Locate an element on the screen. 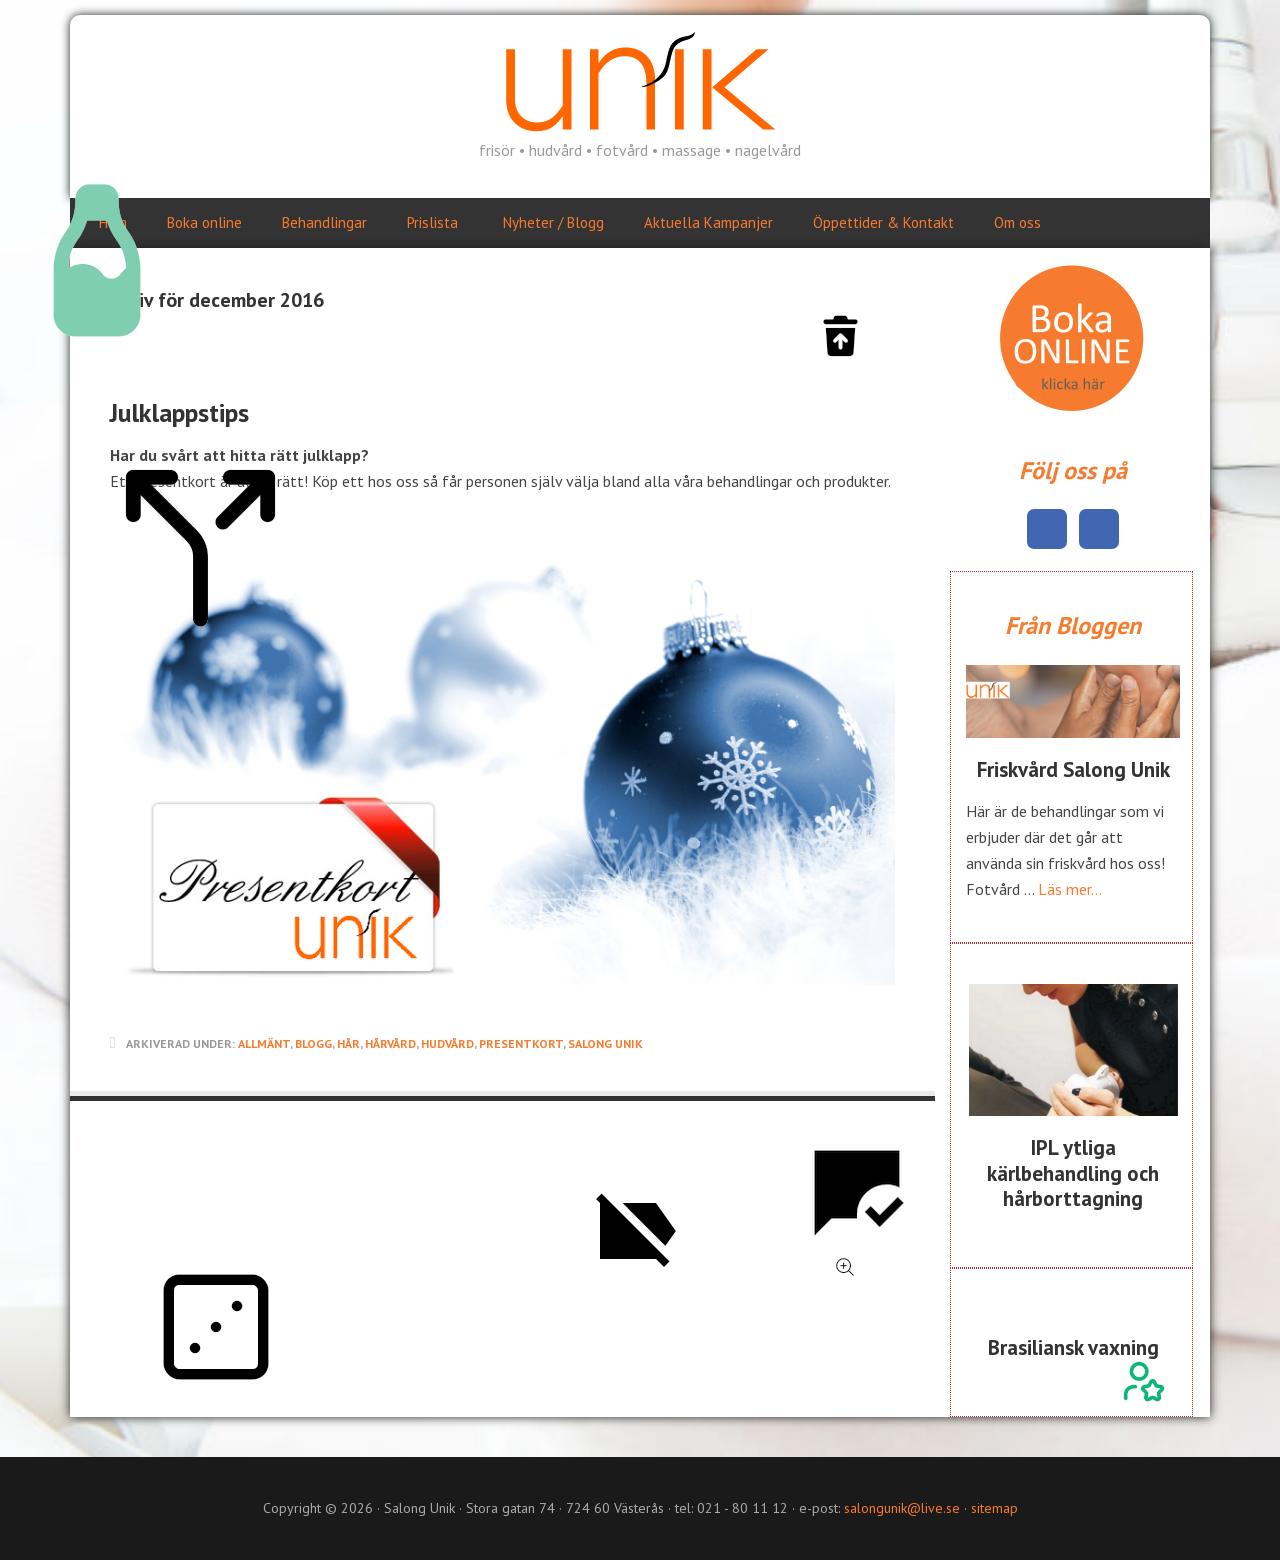 Image resolution: width=1280 pixels, height=1560 pixels. remove a label or tag is located at coordinates (636, 1231).